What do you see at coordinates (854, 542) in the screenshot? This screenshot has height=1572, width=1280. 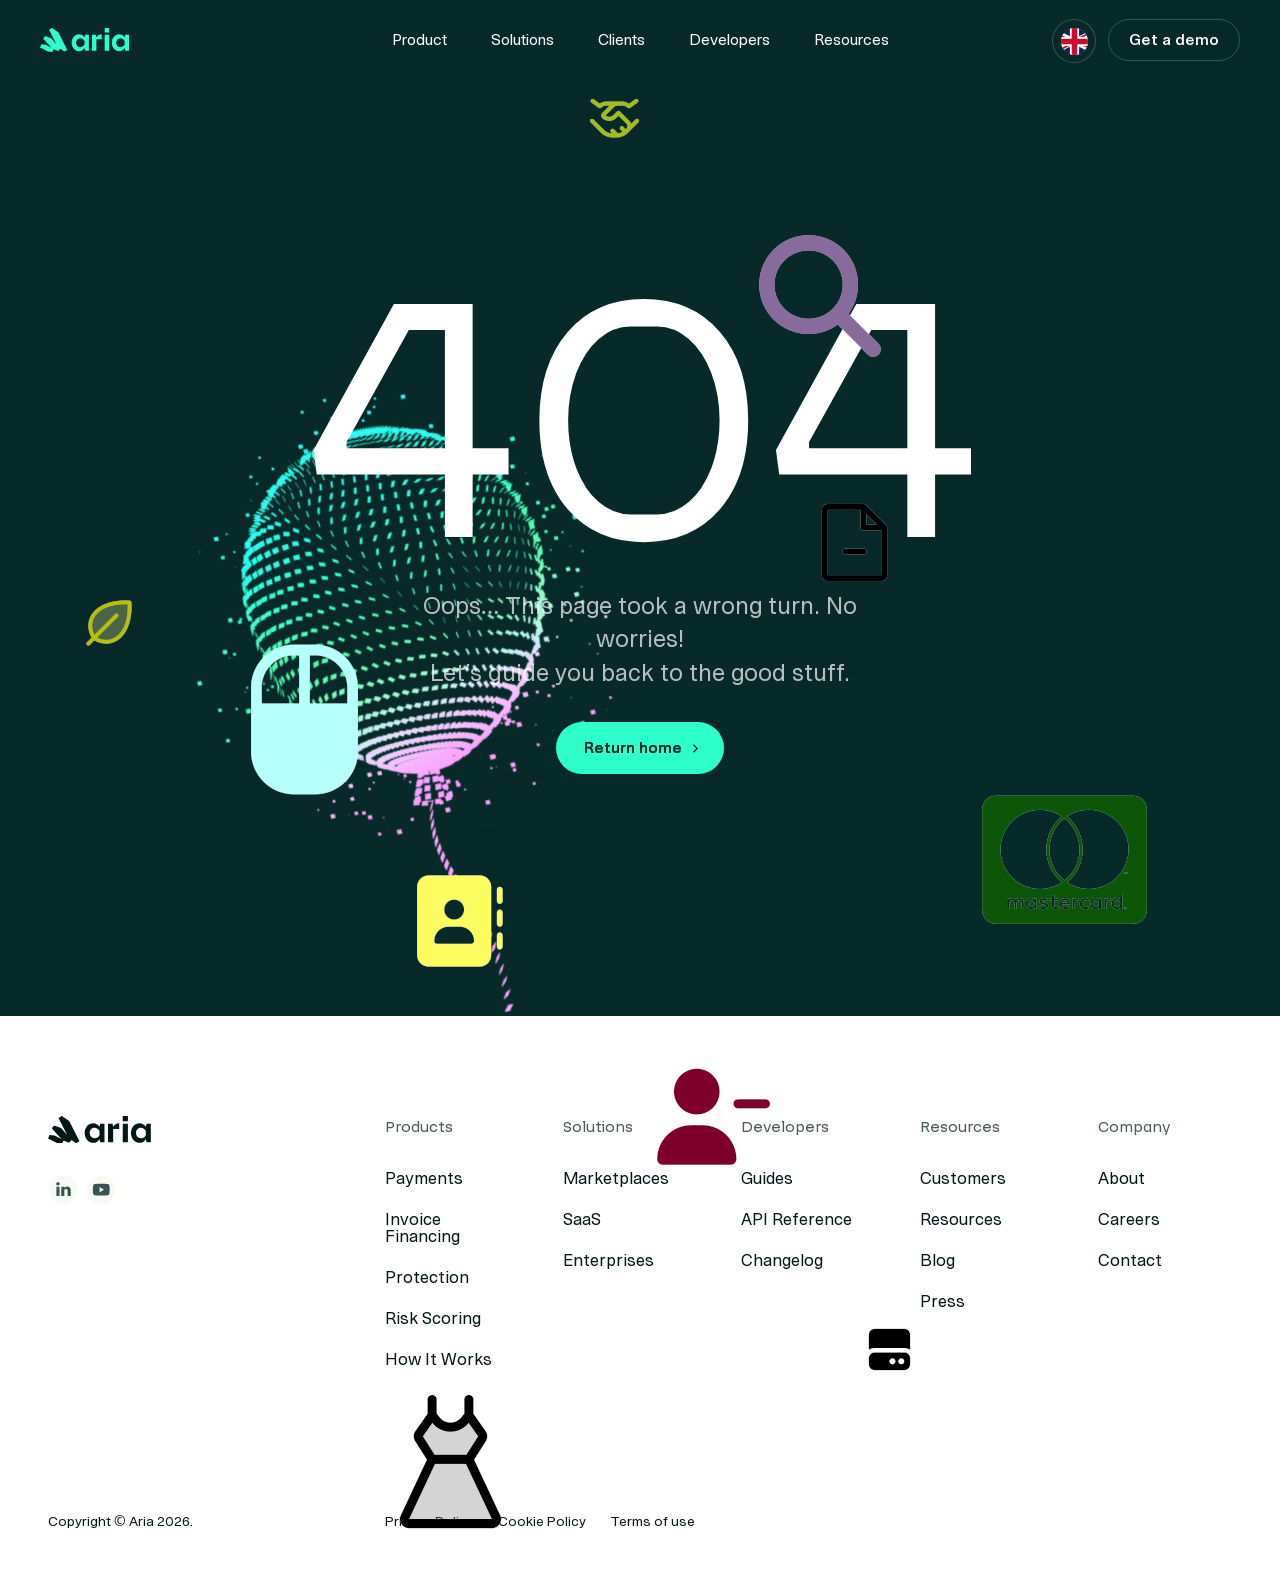 I see `remove a file from your selection` at bounding box center [854, 542].